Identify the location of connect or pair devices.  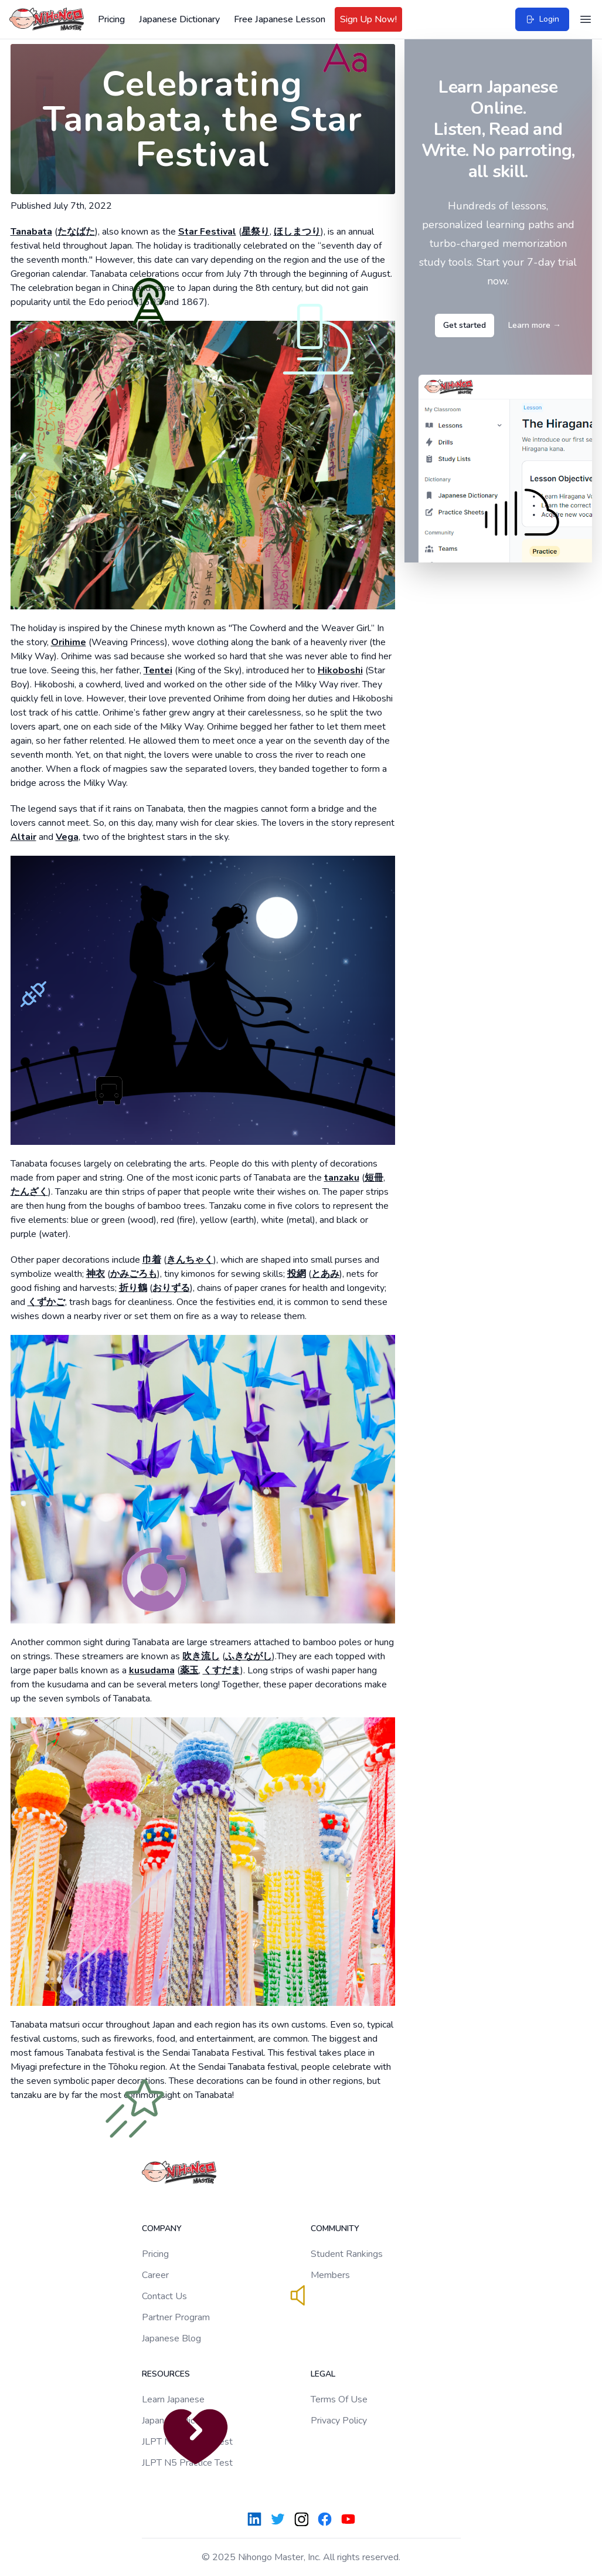
(33, 994).